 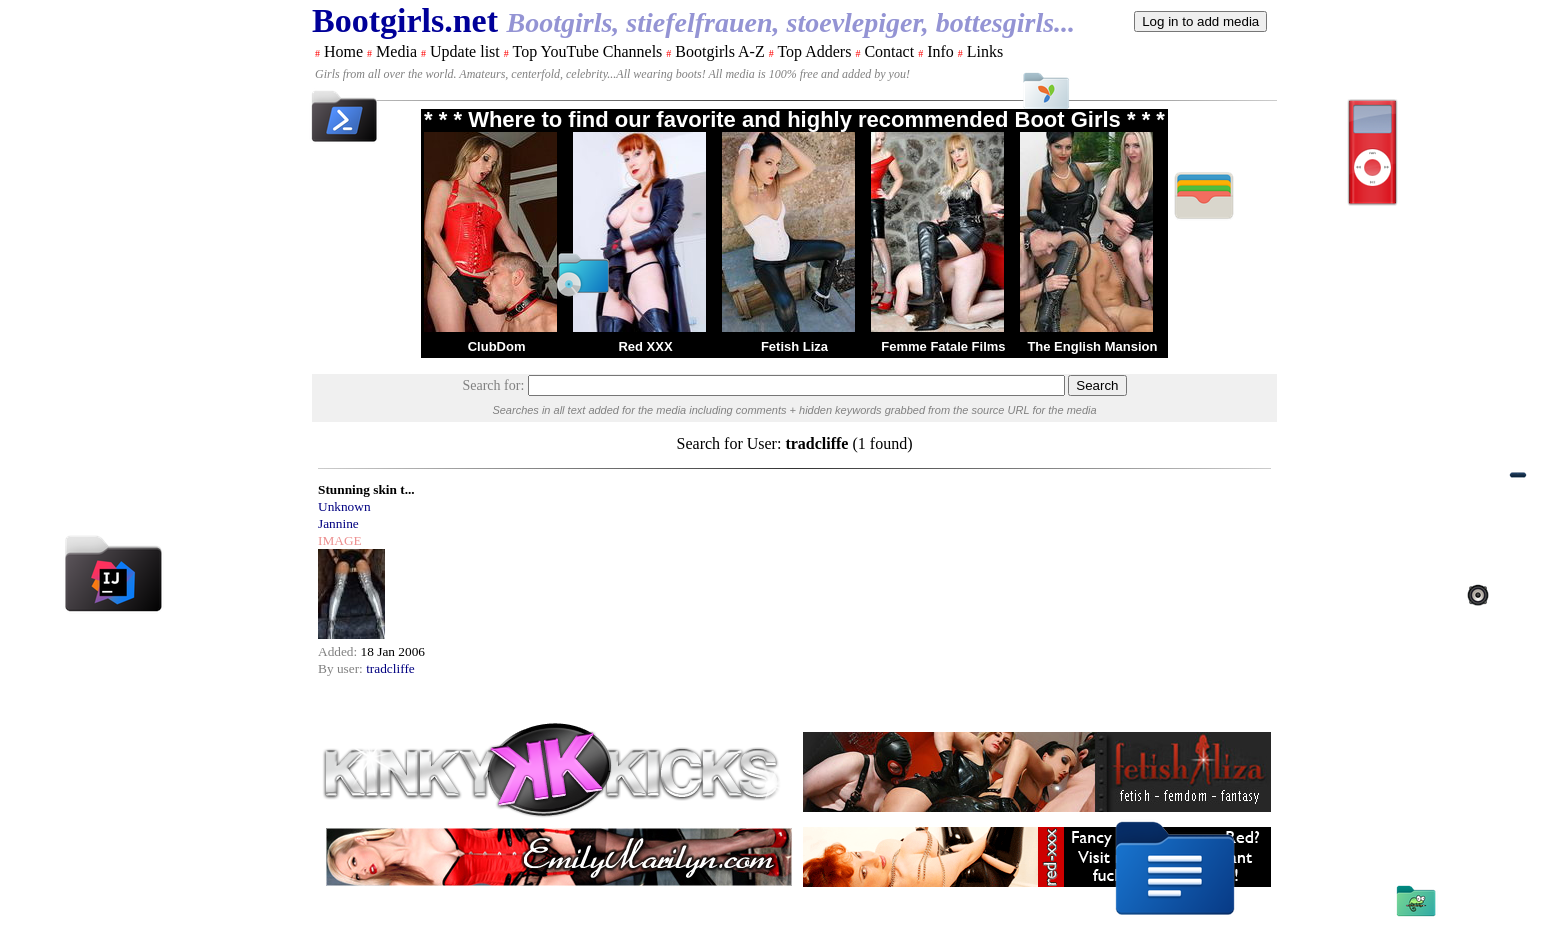 I want to click on open yii2 framework project folder, so click(x=1046, y=92).